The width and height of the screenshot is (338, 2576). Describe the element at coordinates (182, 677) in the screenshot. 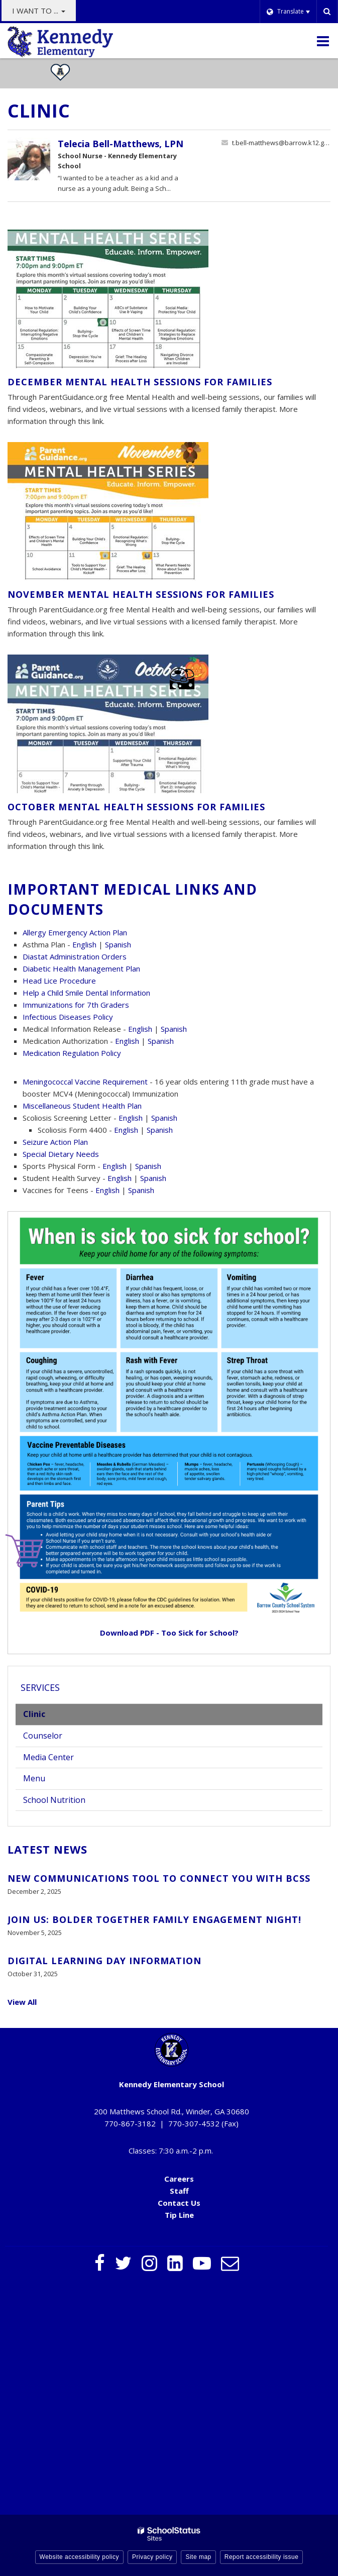

I see `indicates a brewing or crafting process in progress` at that location.